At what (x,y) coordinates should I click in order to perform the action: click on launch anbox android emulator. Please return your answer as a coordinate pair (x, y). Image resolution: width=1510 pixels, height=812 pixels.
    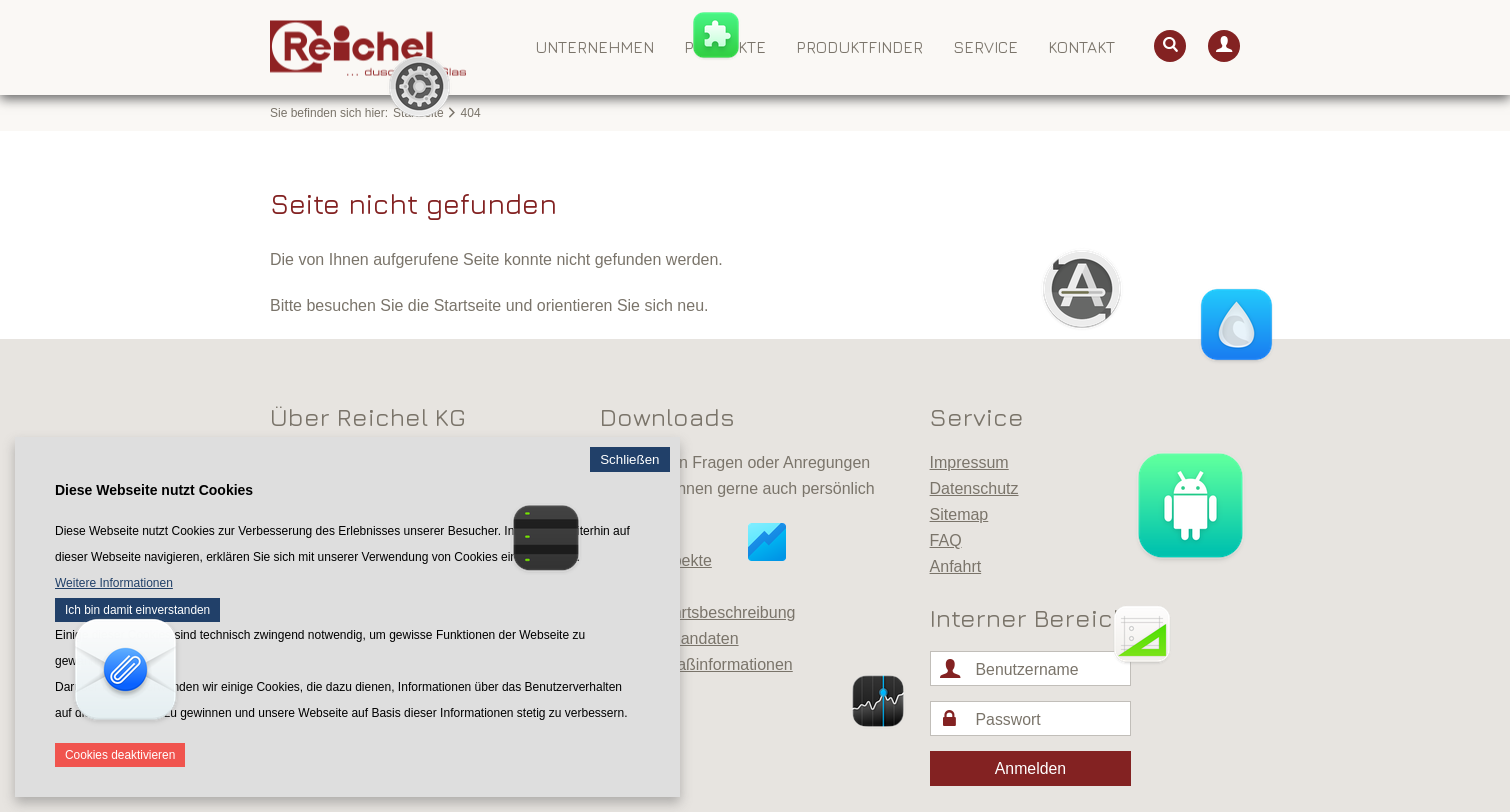
    Looking at the image, I should click on (1190, 505).